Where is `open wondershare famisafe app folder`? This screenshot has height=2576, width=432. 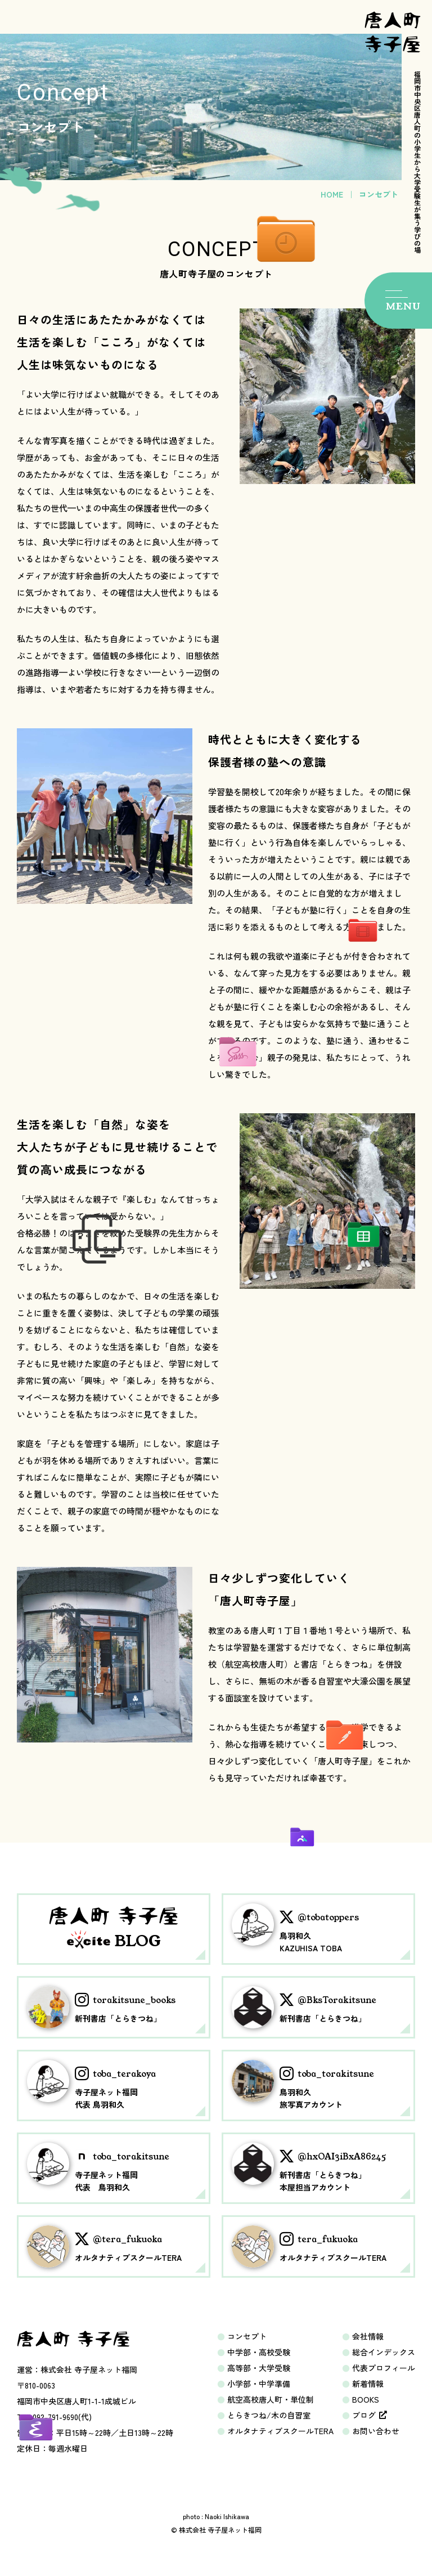 open wondershare famisafe app folder is located at coordinates (302, 1838).